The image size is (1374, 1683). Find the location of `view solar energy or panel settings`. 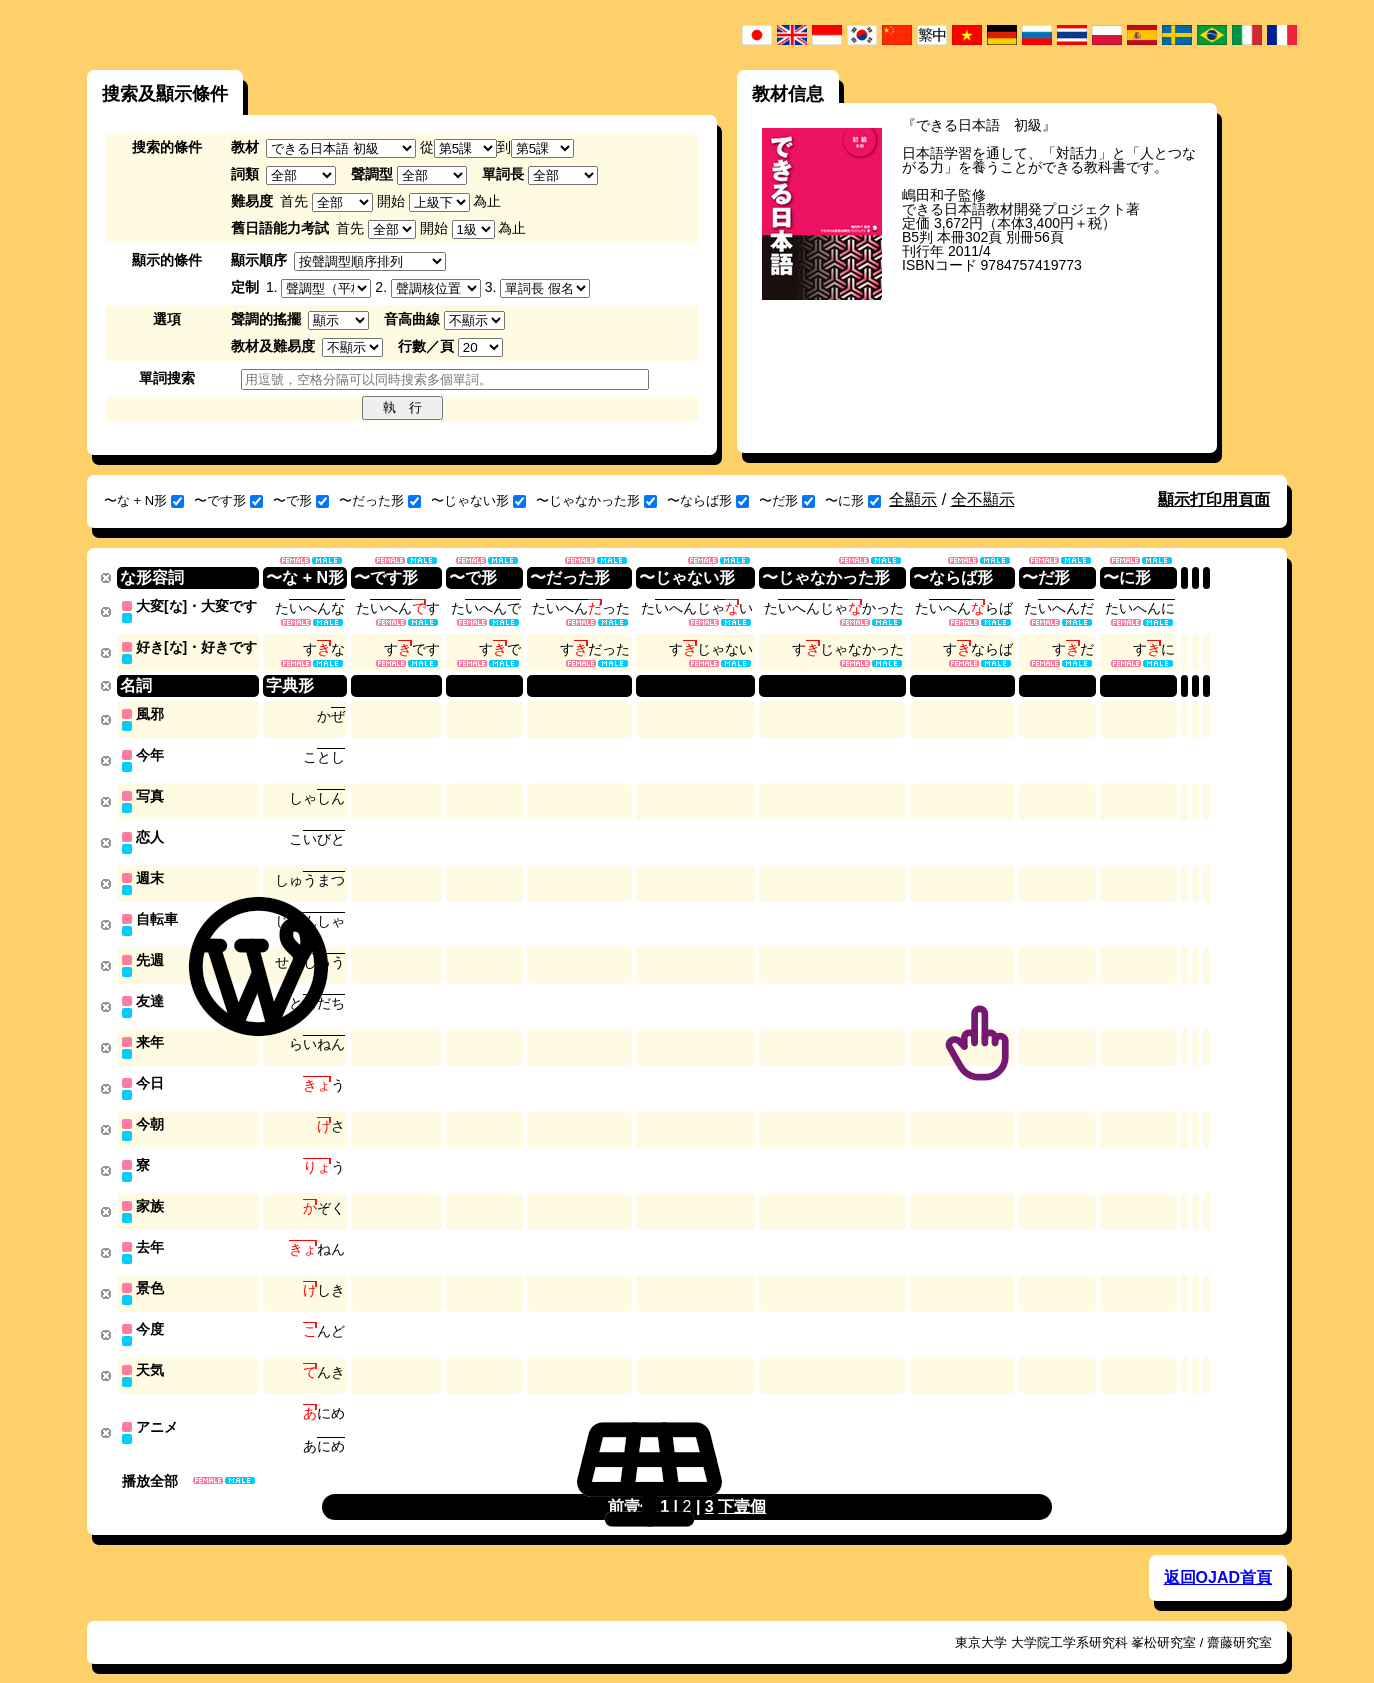

view solar energy or panel settings is located at coordinates (649, 1474).